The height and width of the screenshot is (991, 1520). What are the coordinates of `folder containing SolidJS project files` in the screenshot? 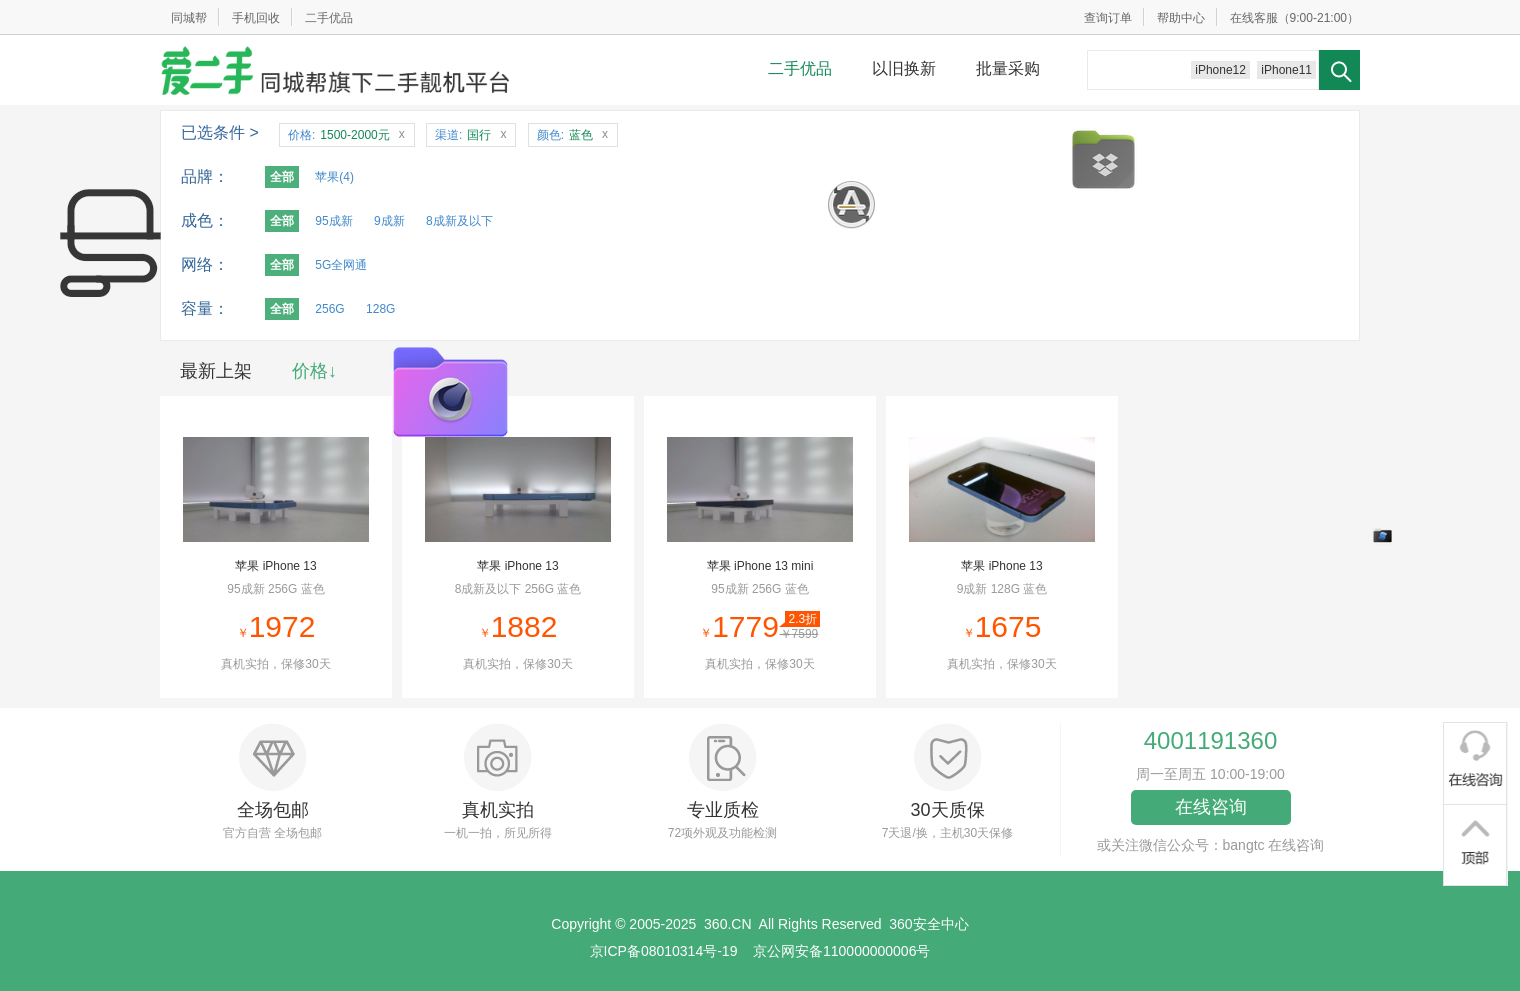 It's located at (1382, 535).